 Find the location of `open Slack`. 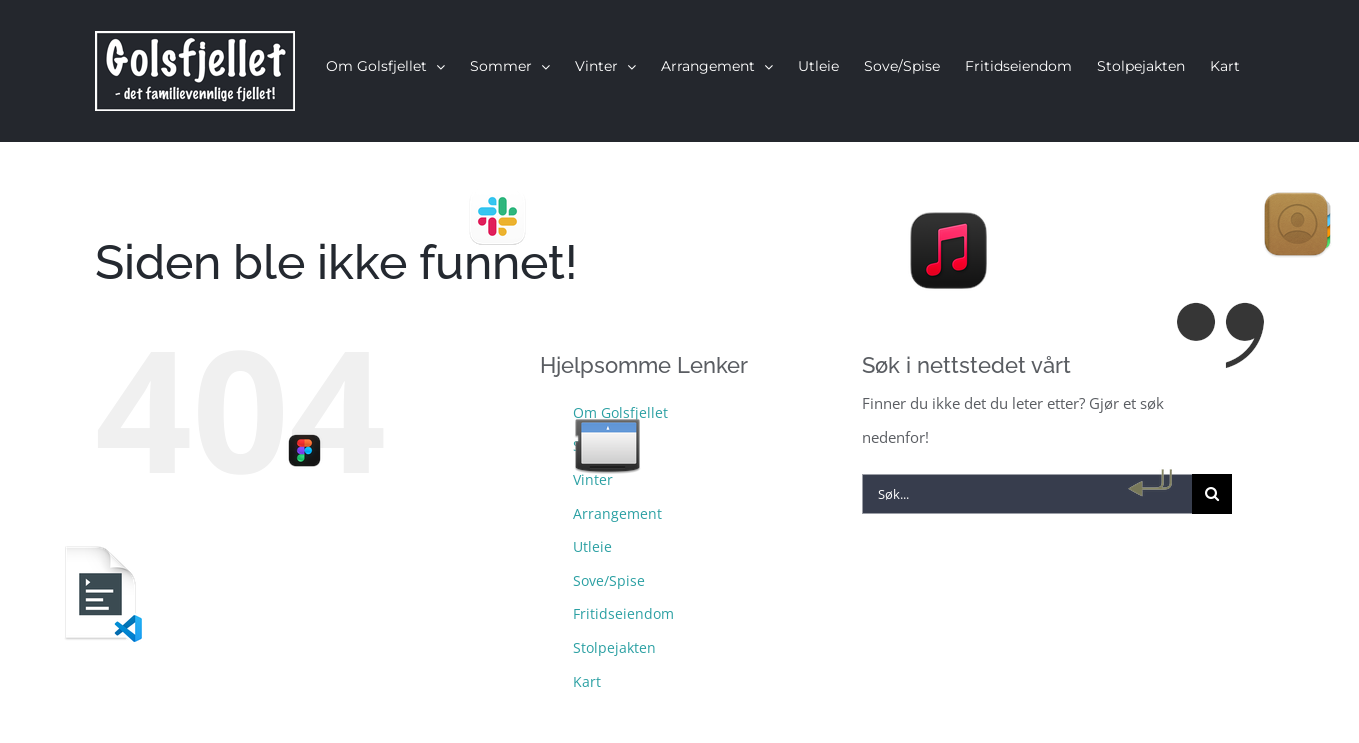

open Slack is located at coordinates (497, 216).